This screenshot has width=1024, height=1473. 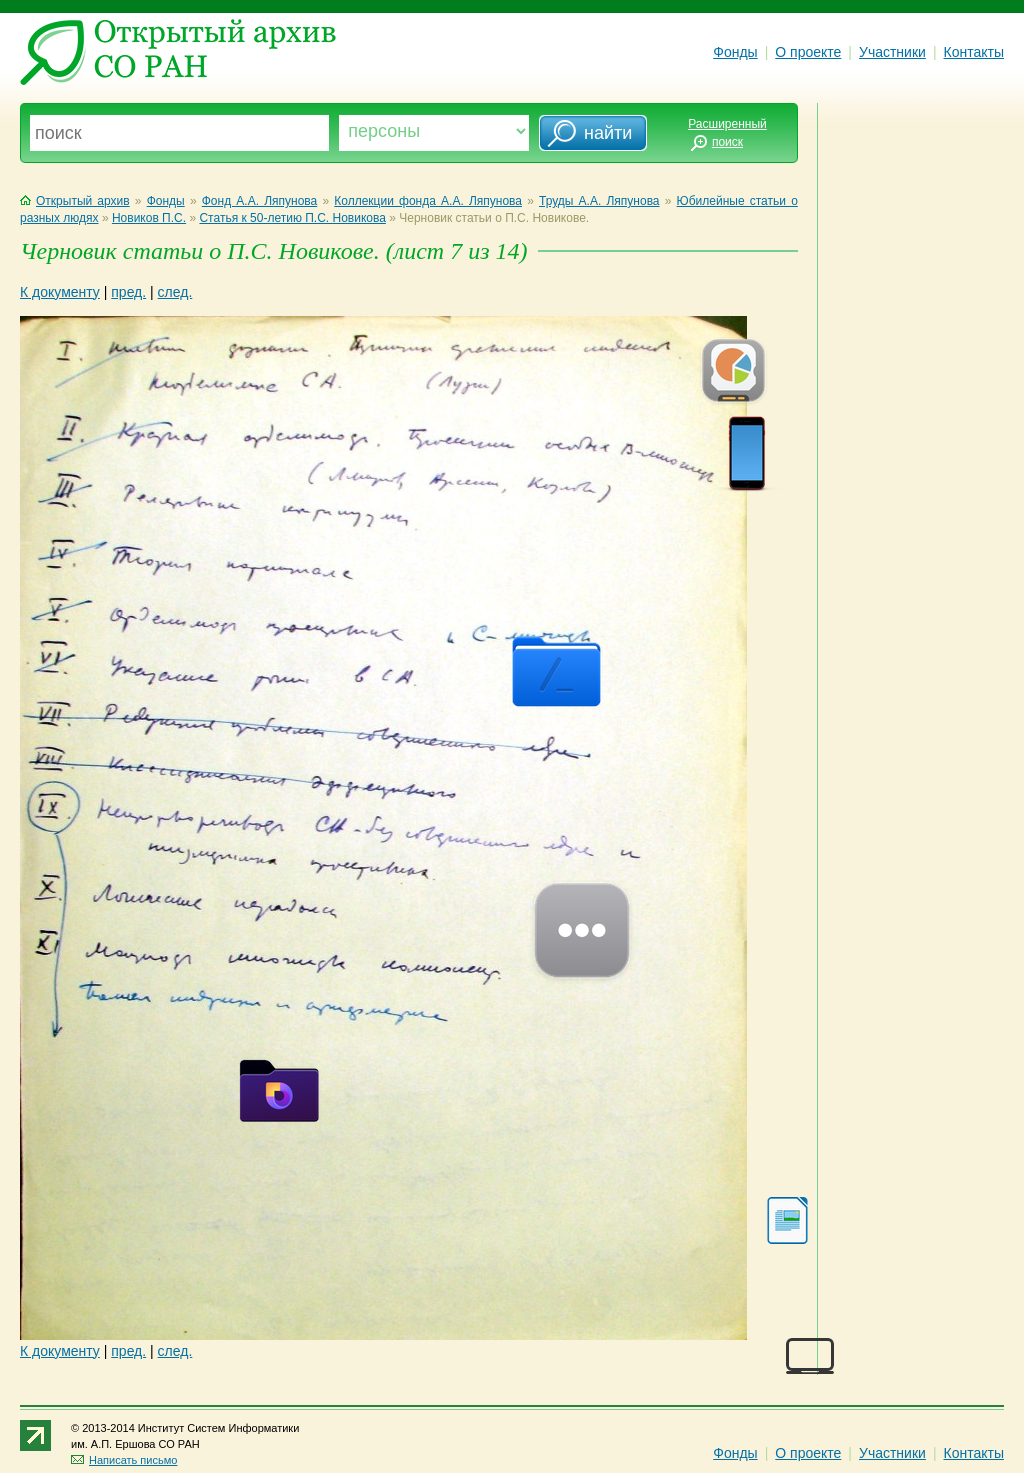 I want to click on open wondershare pixstudio project folder, so click(x=279, y=1093).